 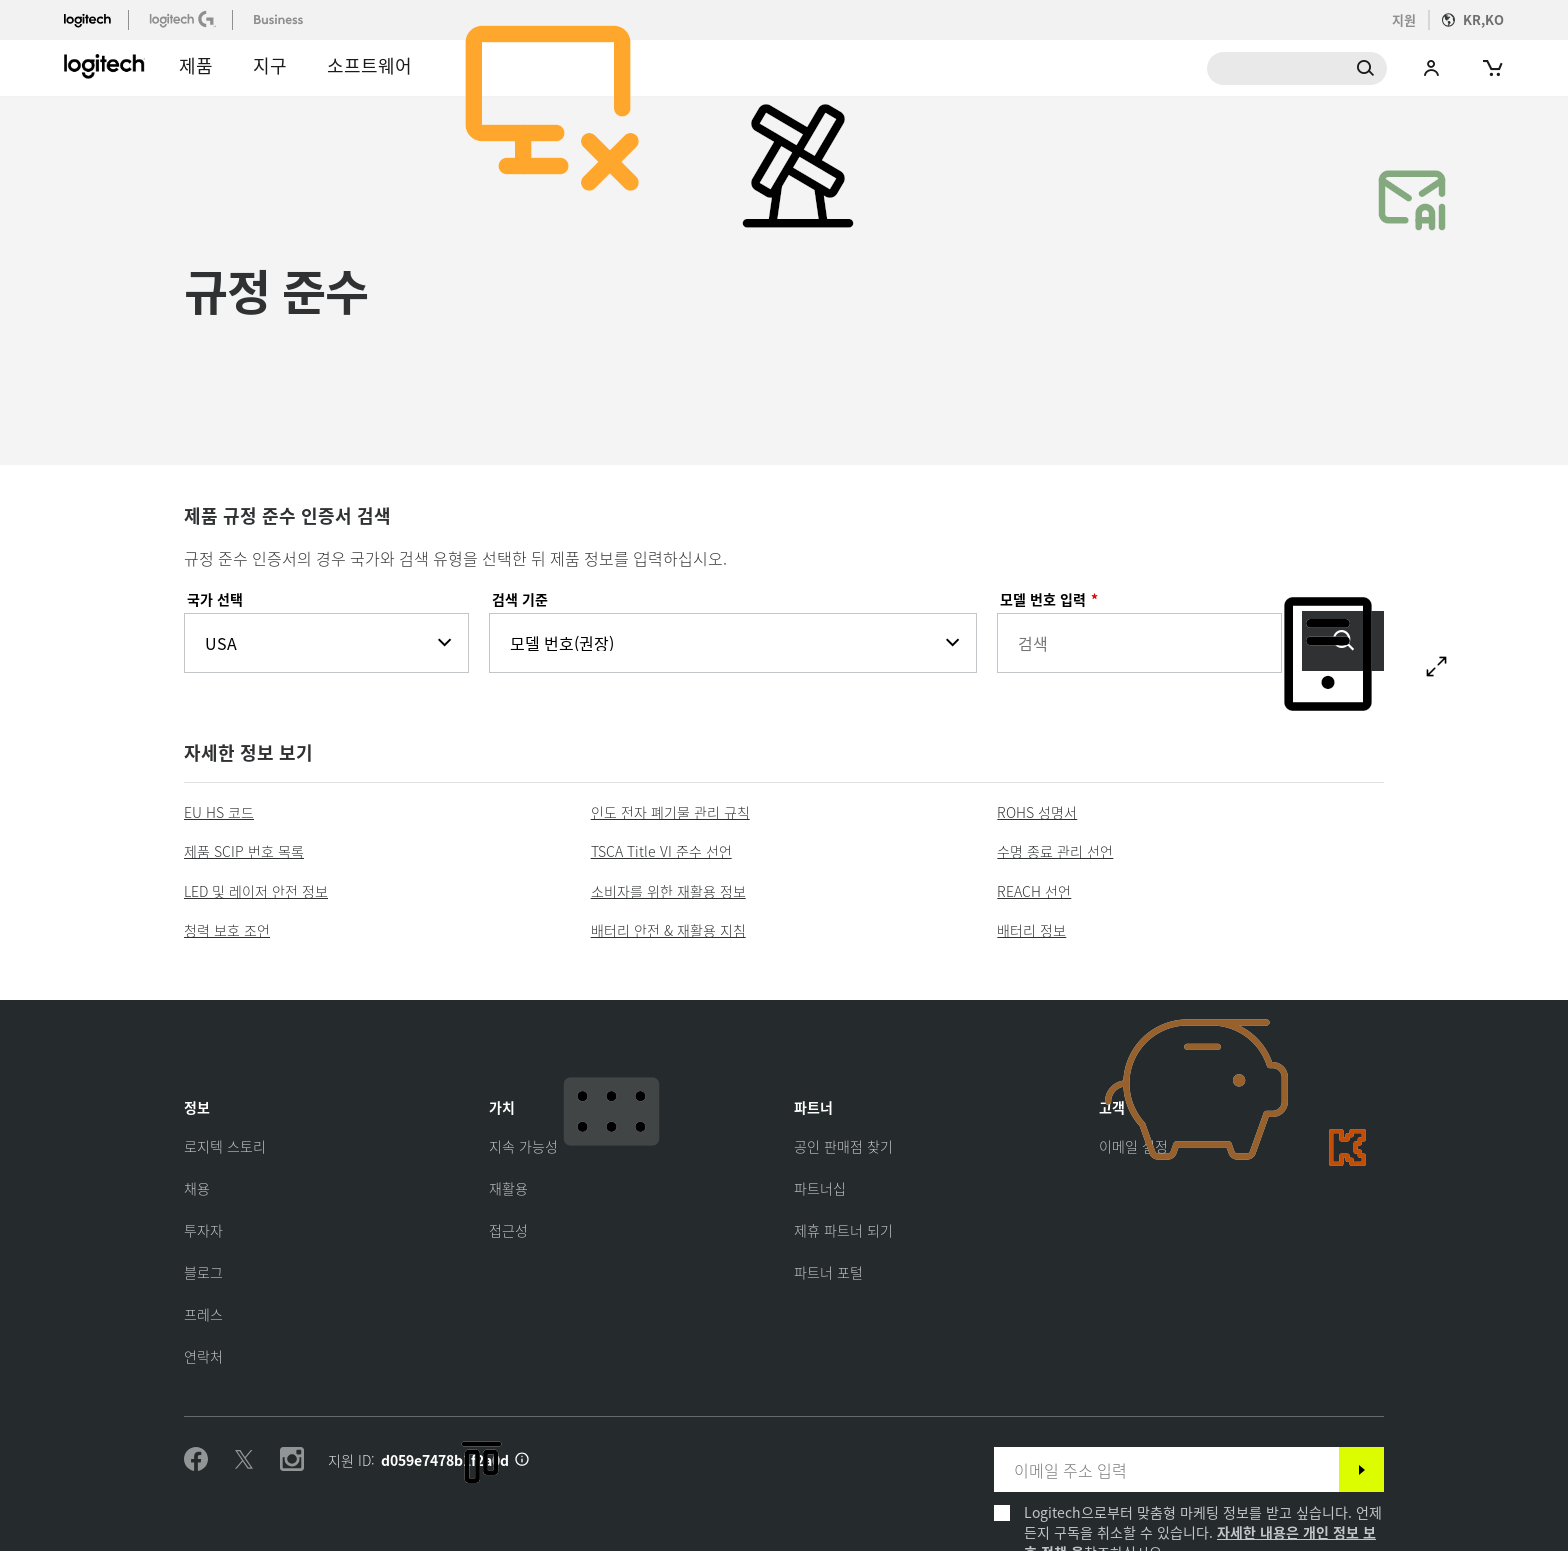 What do you see at coordinates (1347, 1147) in the screenshot?
I see `visit kick streaming platform` at bounding box center [1347, 1147].